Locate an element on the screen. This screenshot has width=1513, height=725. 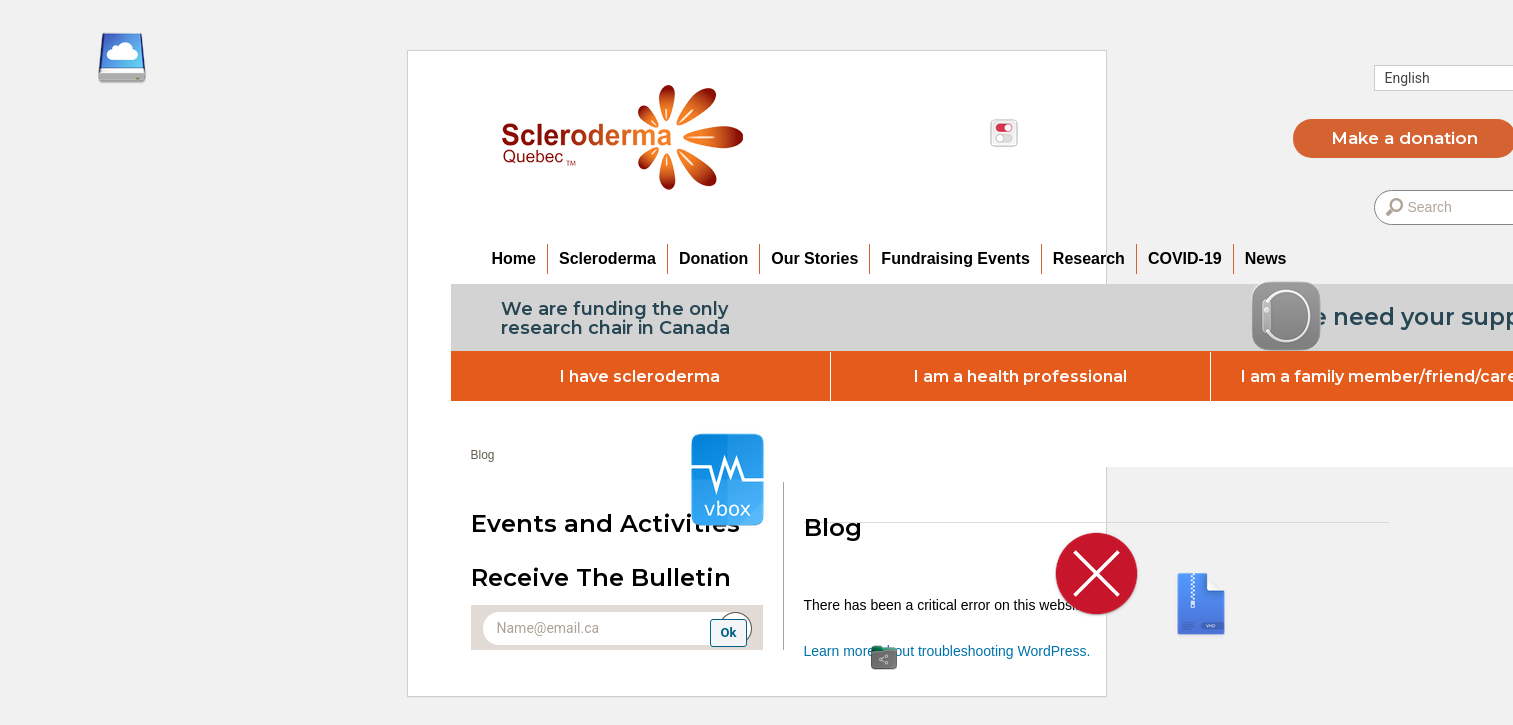
access iDisk cloud storage is located at coordinates (122, 58).